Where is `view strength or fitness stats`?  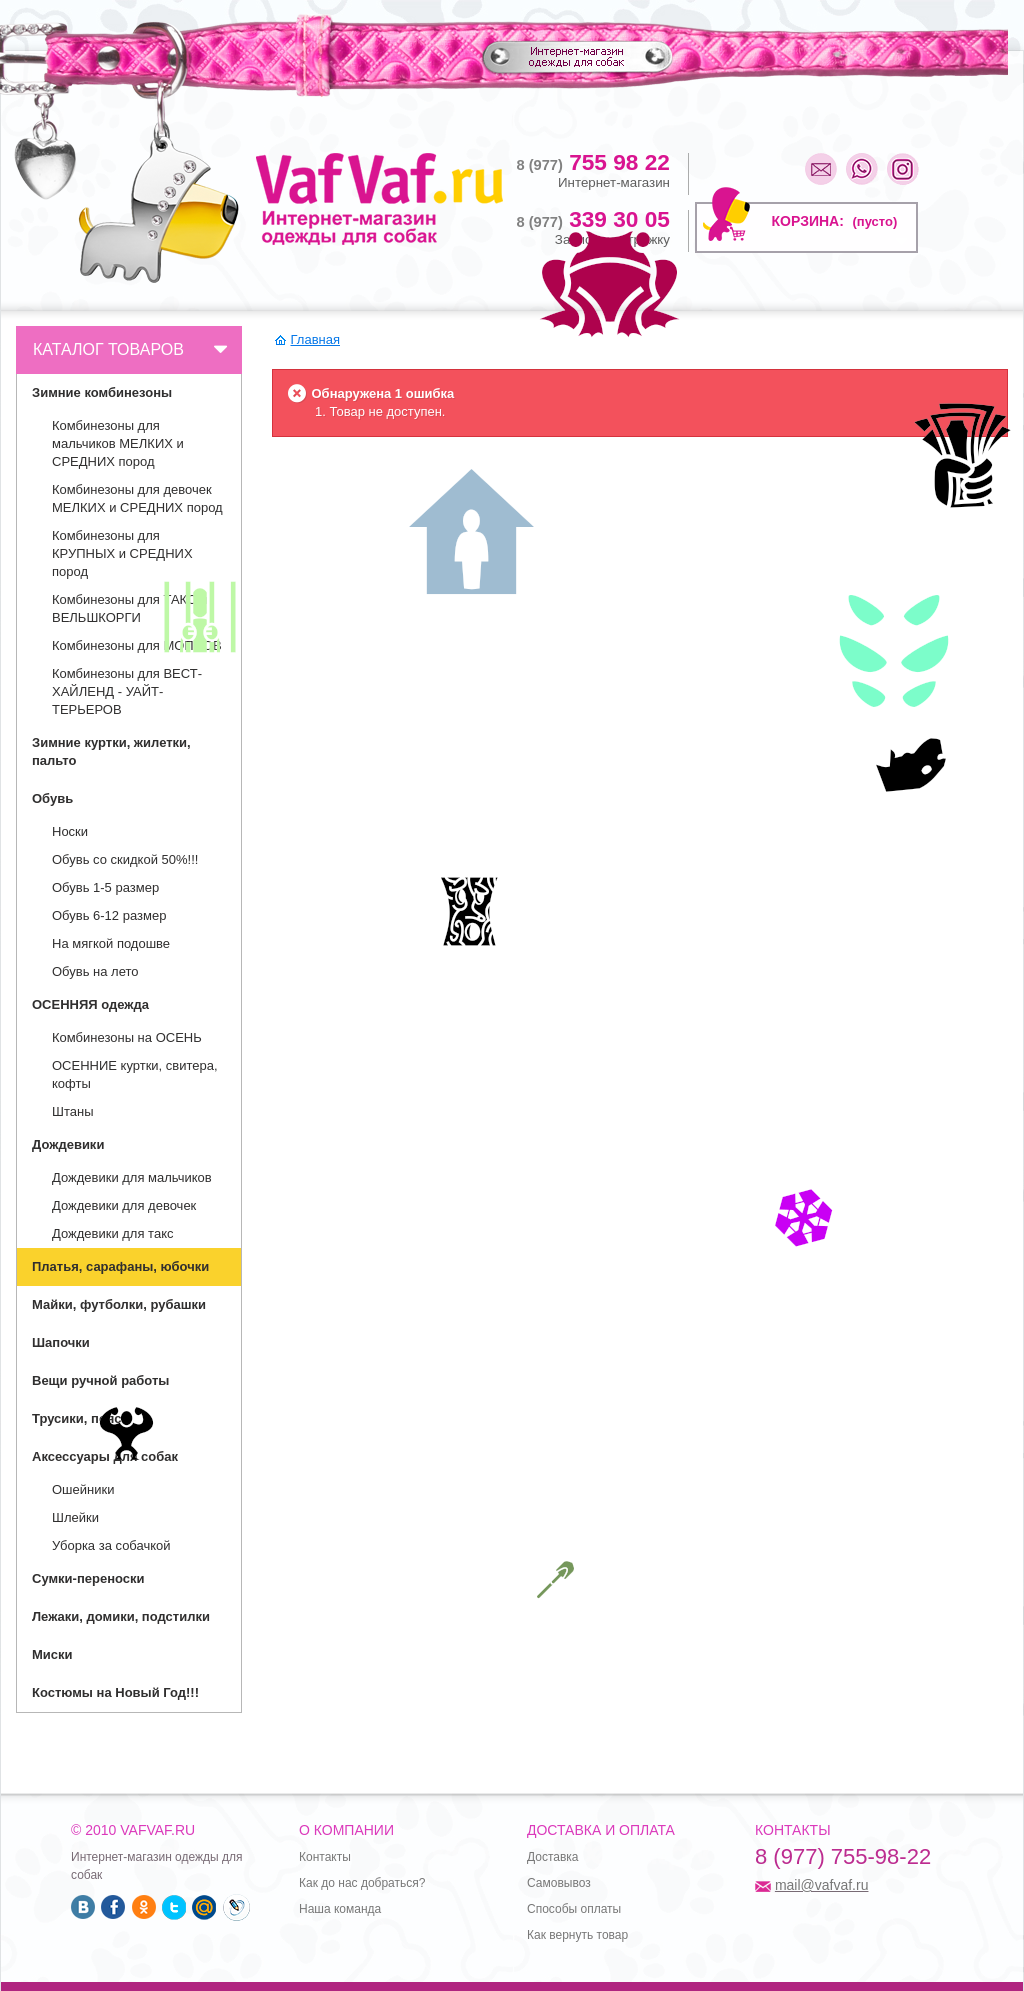 view strength or fitness stats is located at coordinates (126, 1433).